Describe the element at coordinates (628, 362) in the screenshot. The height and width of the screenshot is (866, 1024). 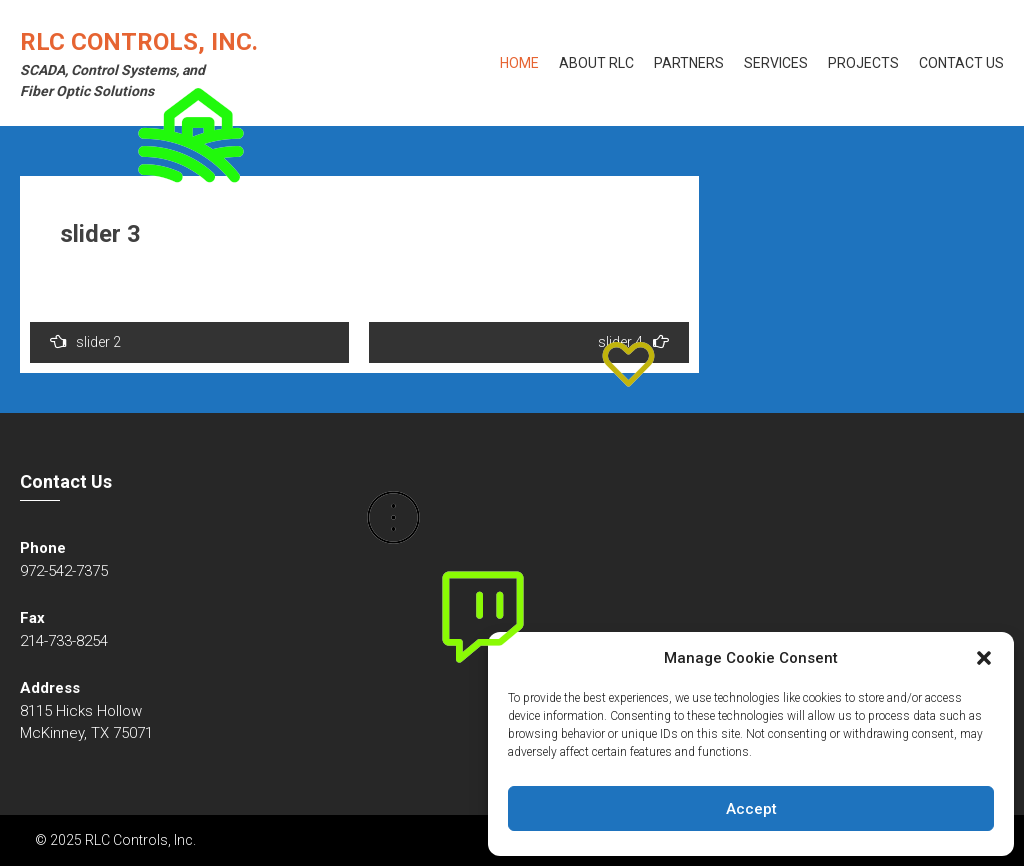
I see `add to favorites` at that location.